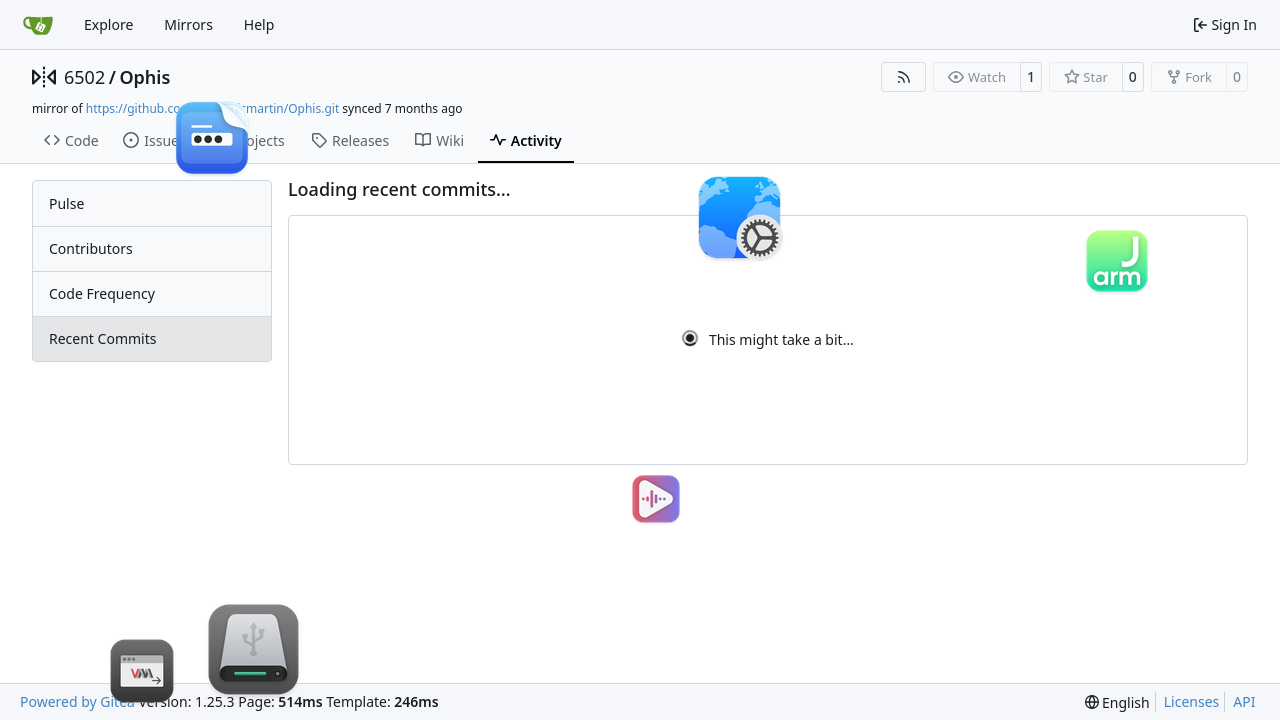 The height and width of the screenshot is (720, 1280). Describe the element at coordinates (656, 499) in the screenshot. I see `open decibels audio player app` at that location.